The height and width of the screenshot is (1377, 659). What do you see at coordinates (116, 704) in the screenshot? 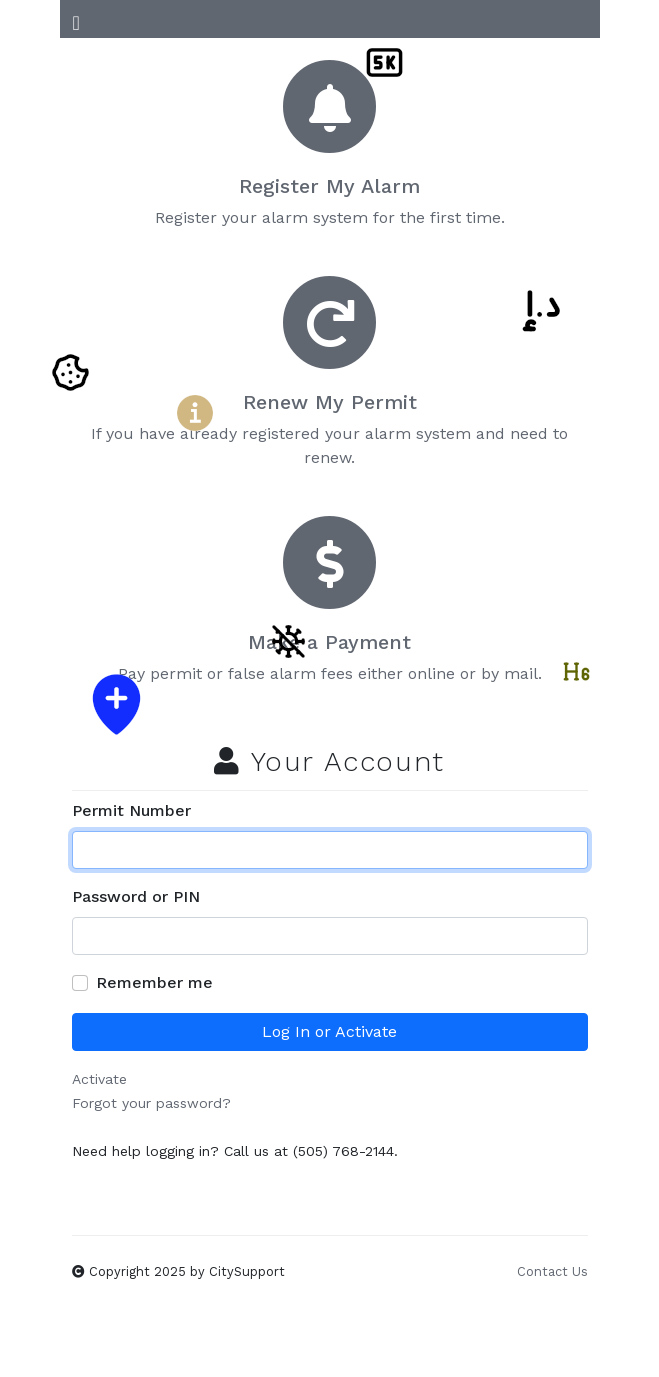
I see `add a new location pin` at bounding box center [116, 704].